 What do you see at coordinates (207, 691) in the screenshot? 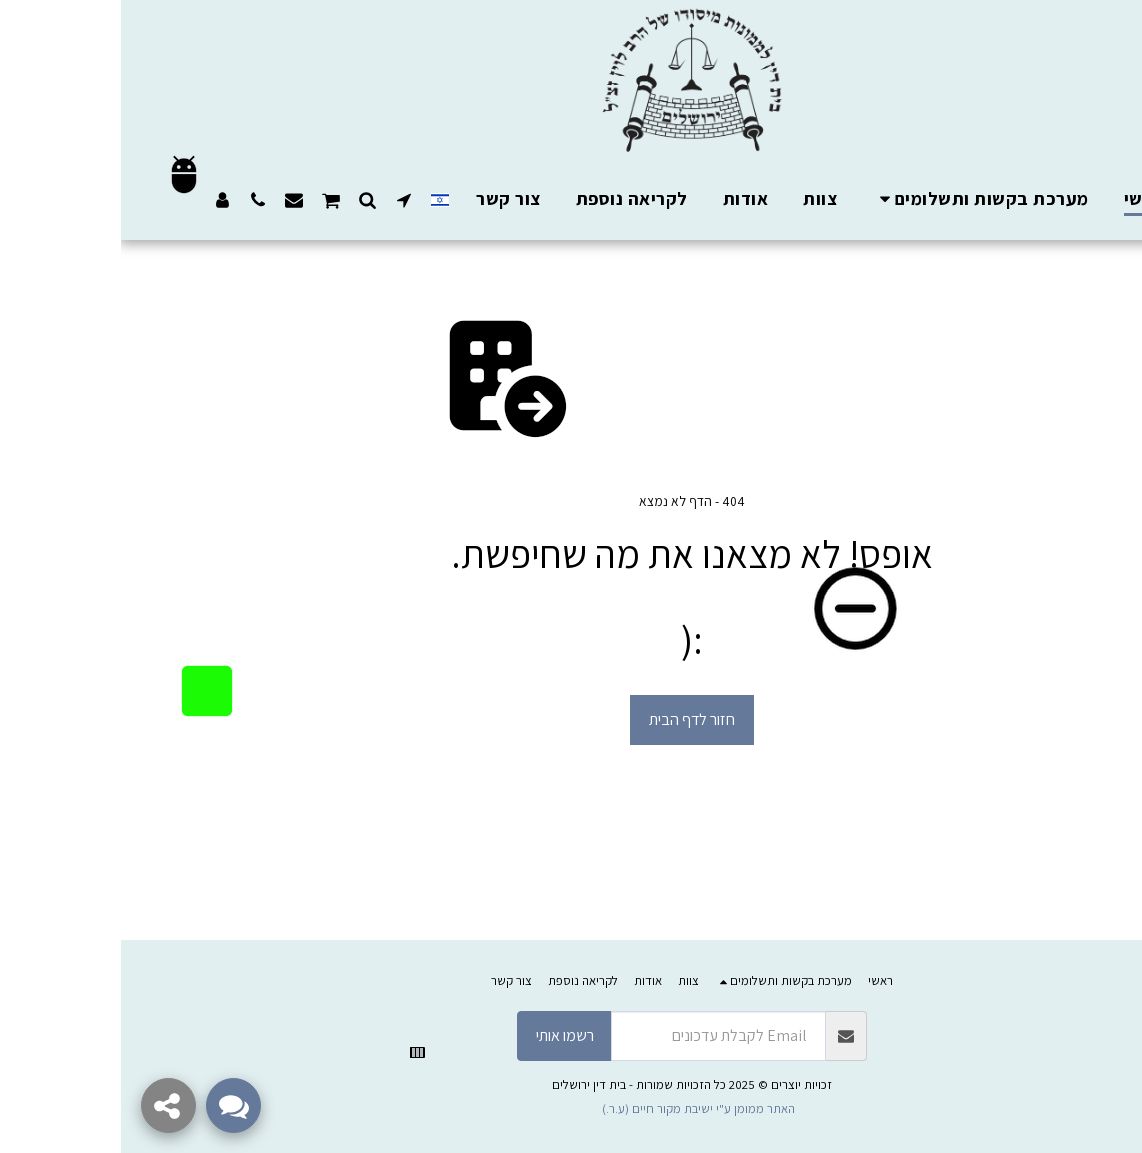
I see `stop or halt media playback` at bounding box center [207, 691].